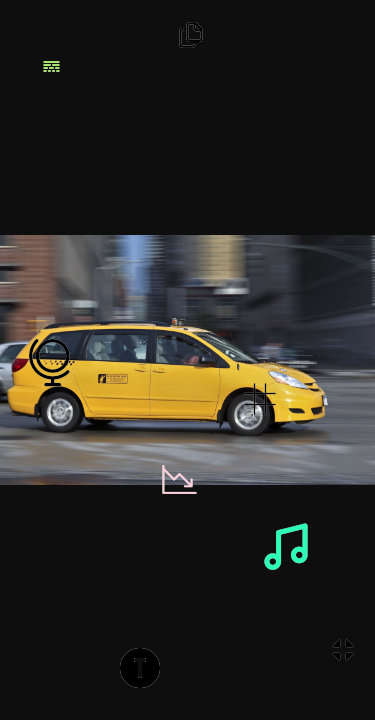  Describe the element at coordinates (140, 668) in the screenshot. I see `indicates text or typography settings` at that location.